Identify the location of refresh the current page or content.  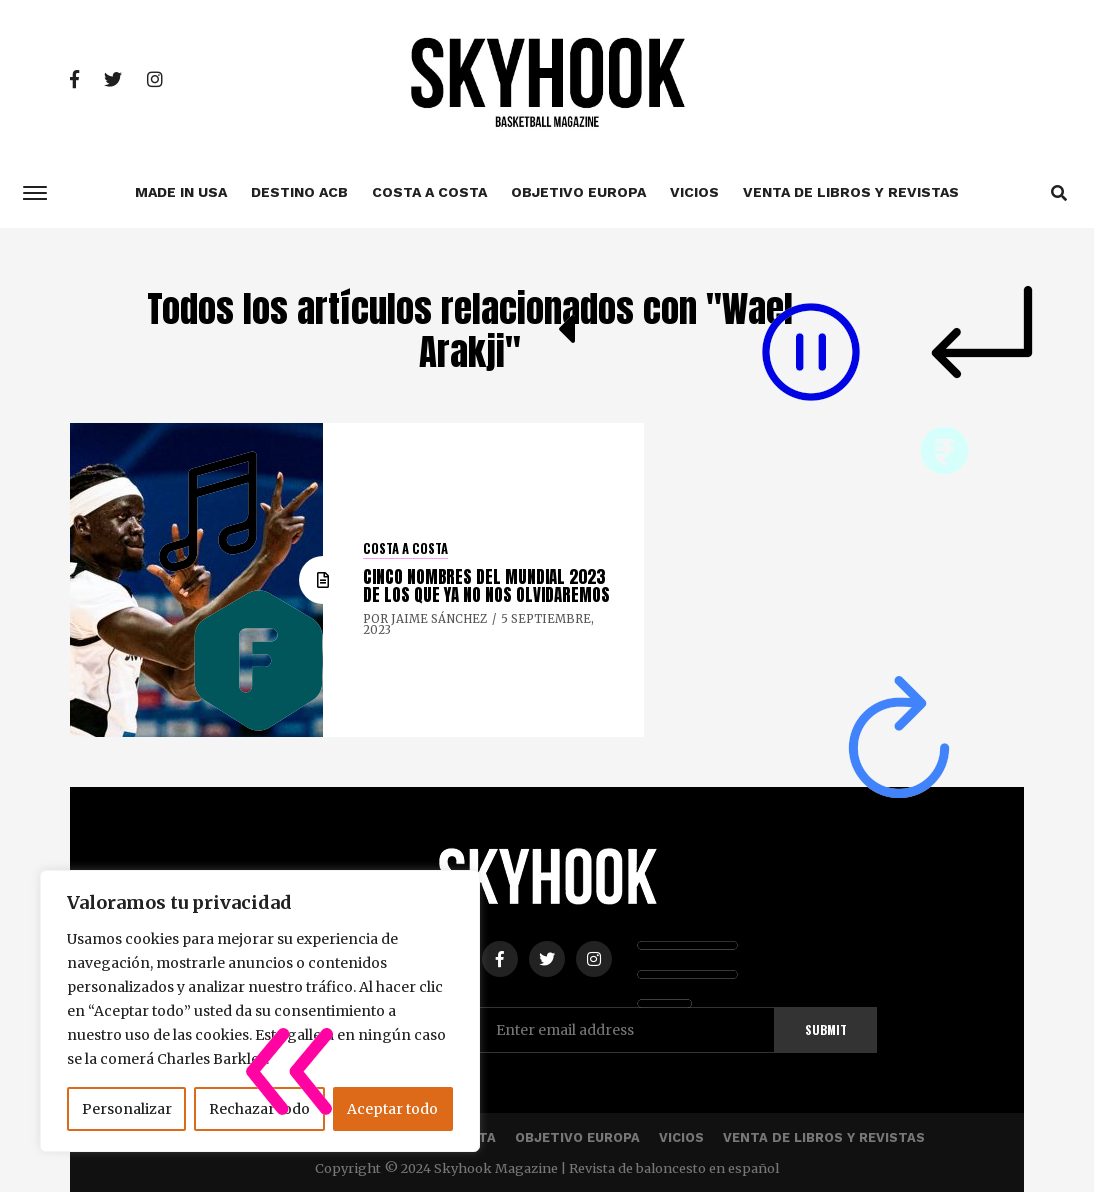
(899, 737).